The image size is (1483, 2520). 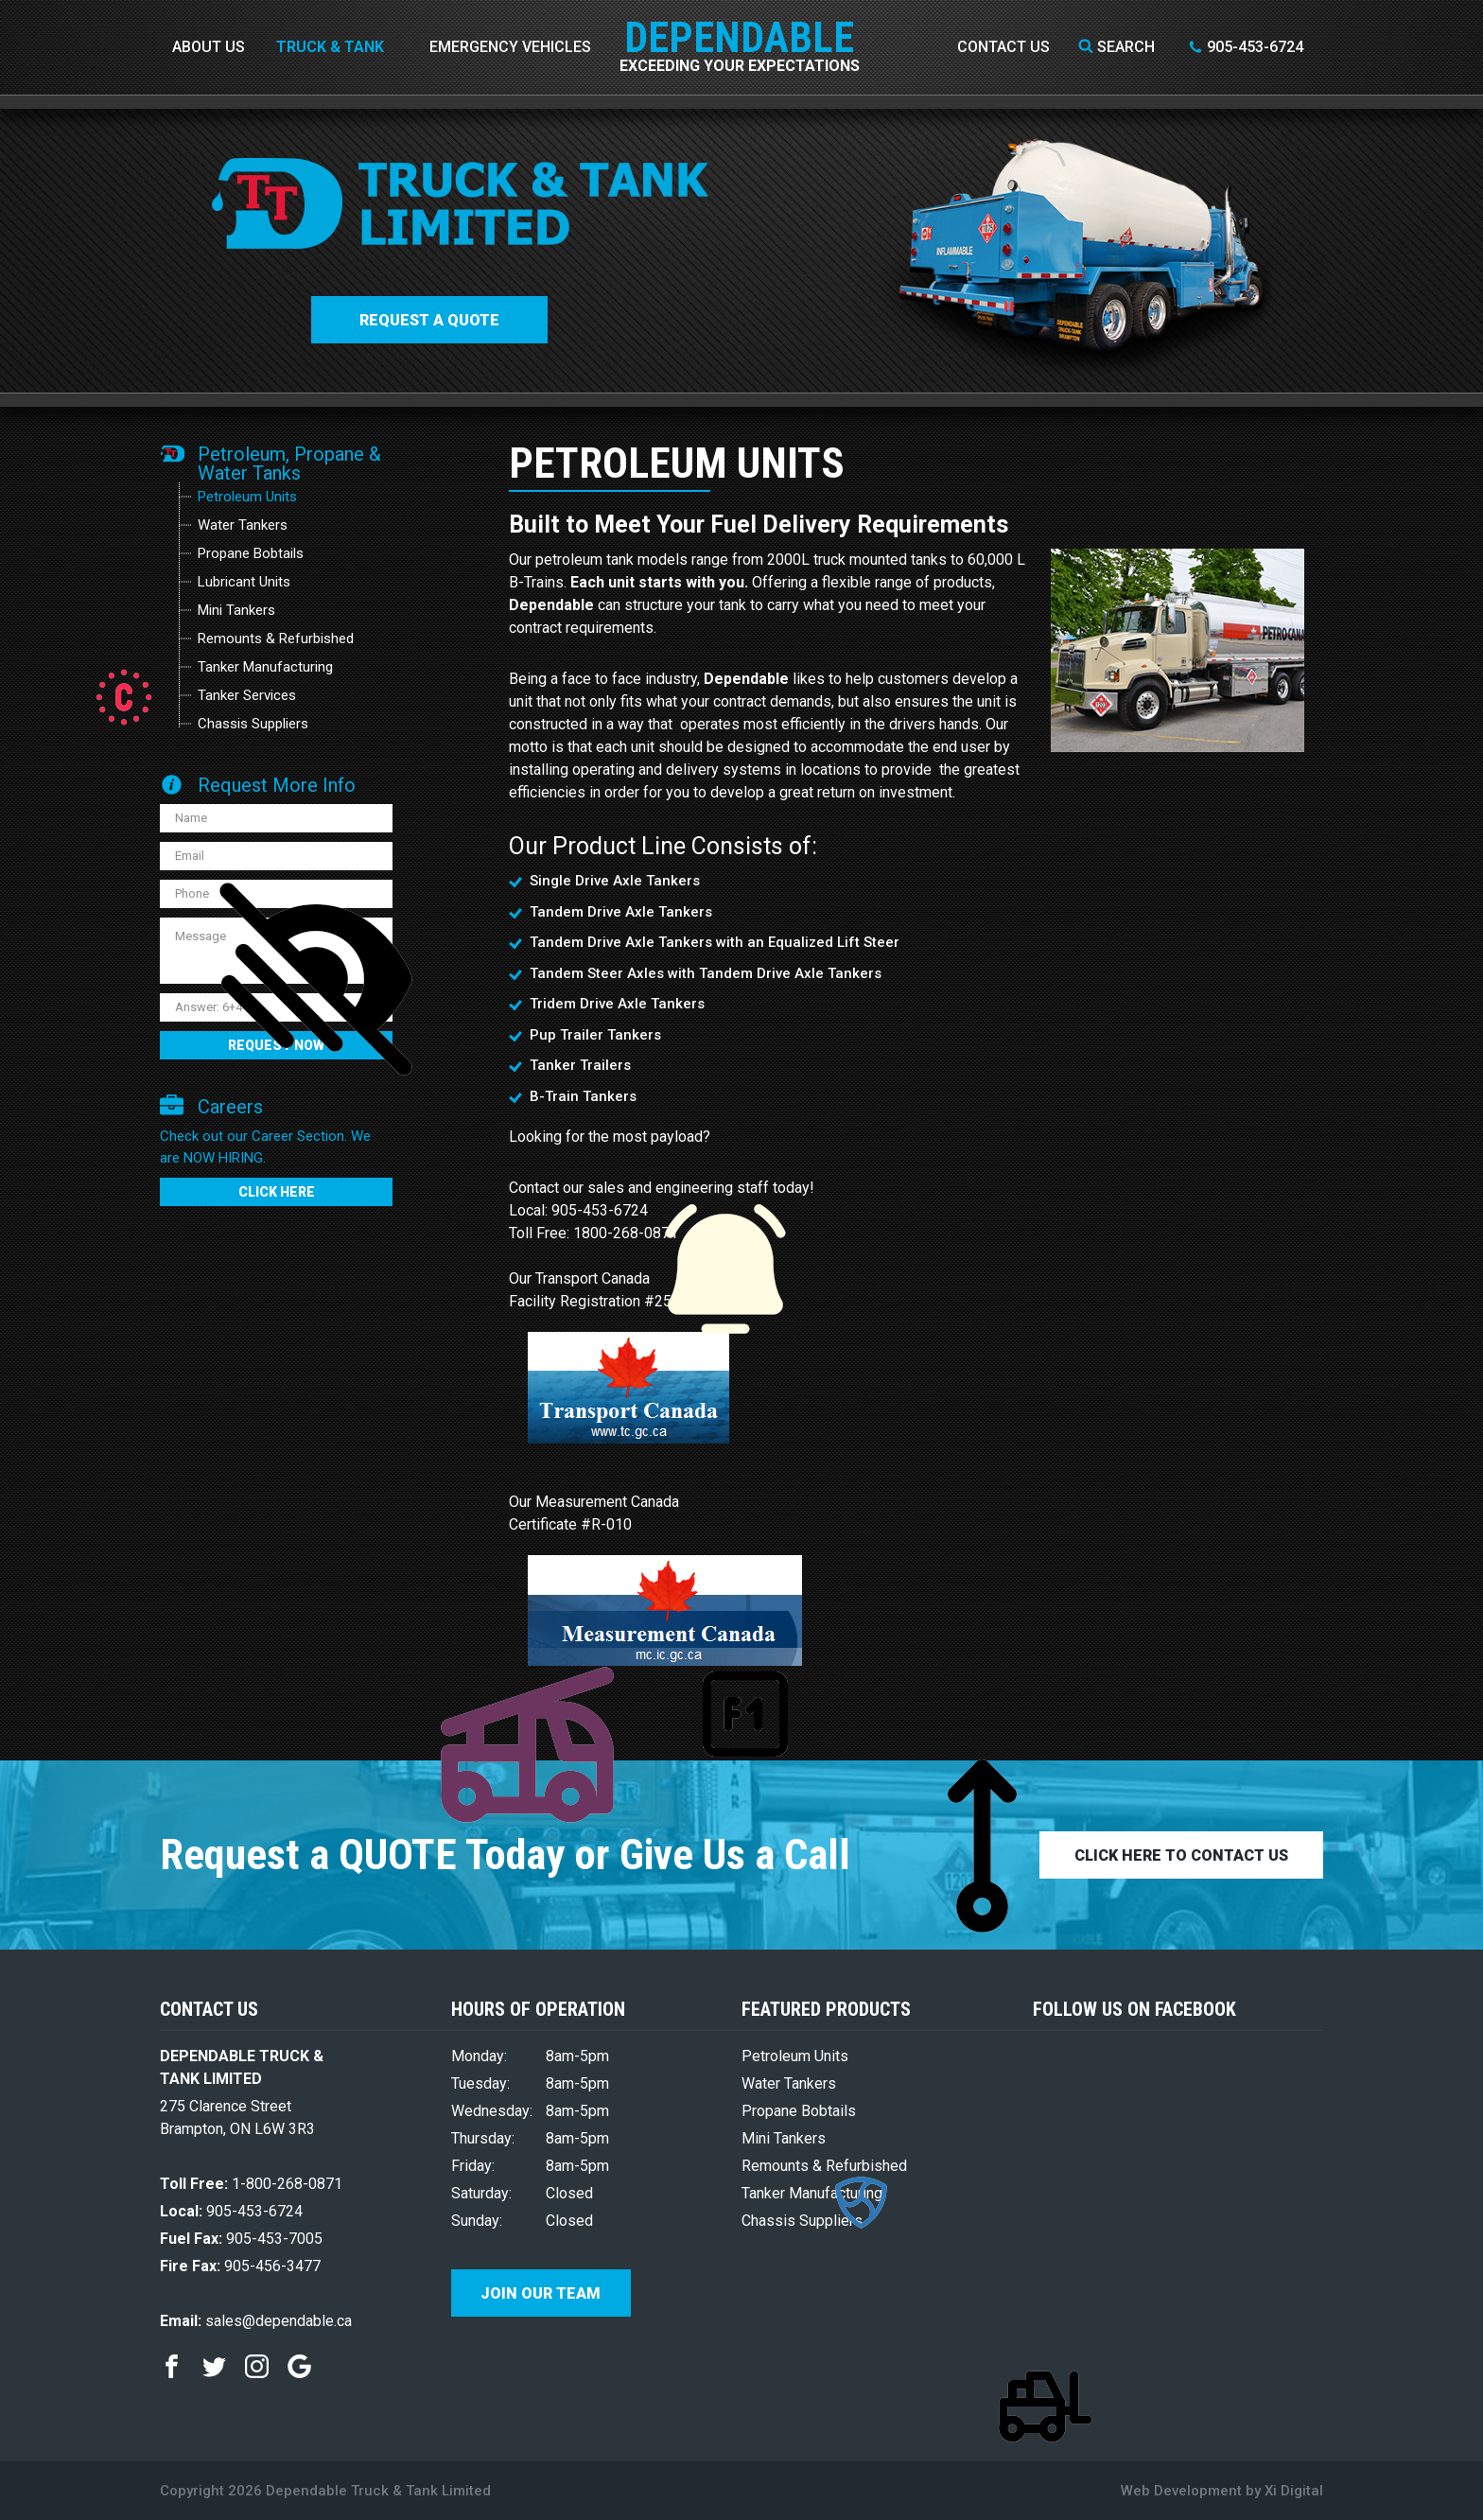 What do you see at coordinates (316, 979) in the screenshot?
I see `indicates low vision or visual impairment accessibility mode` at bounding box center [316, 979].